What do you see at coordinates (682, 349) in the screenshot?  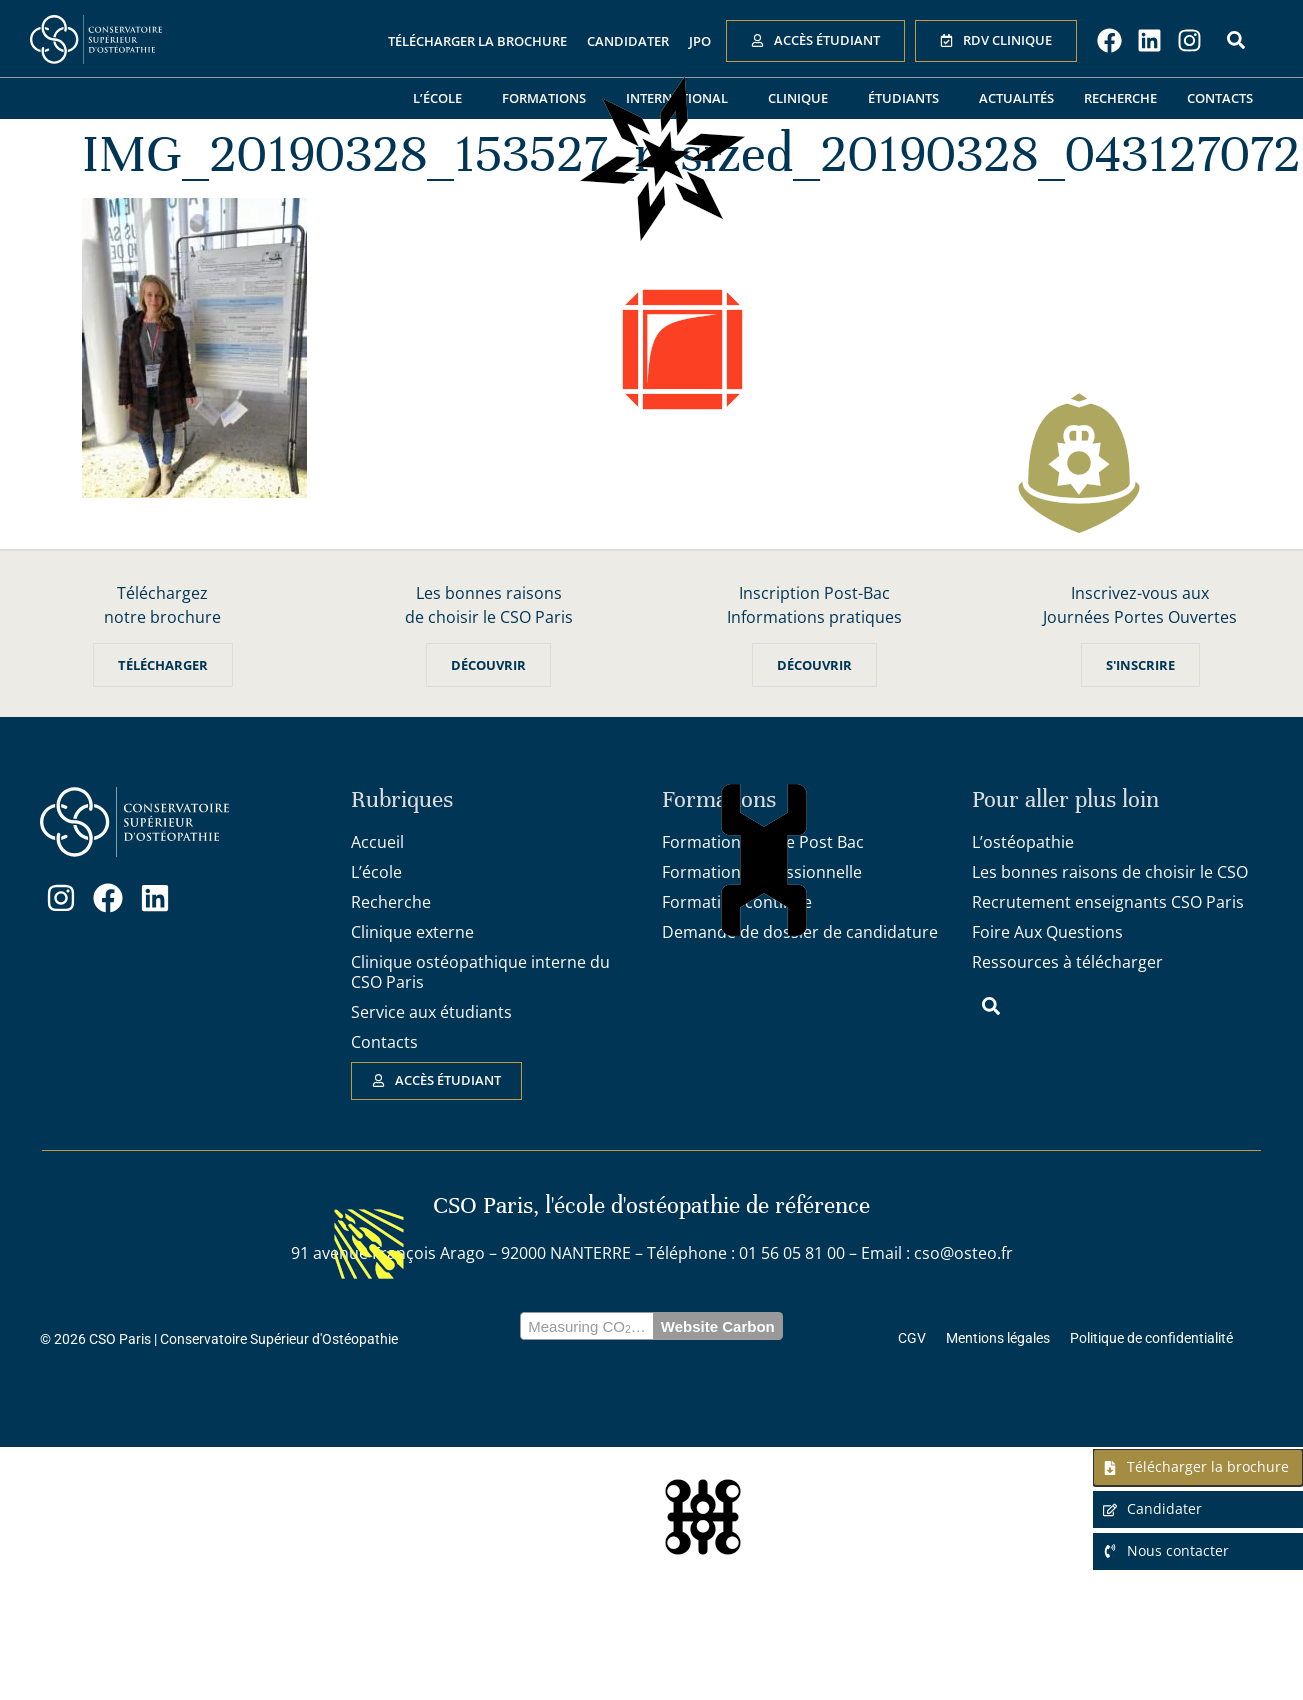 I see `indicates an amethyst gem resource or currency` at bounding box center [682, 349].